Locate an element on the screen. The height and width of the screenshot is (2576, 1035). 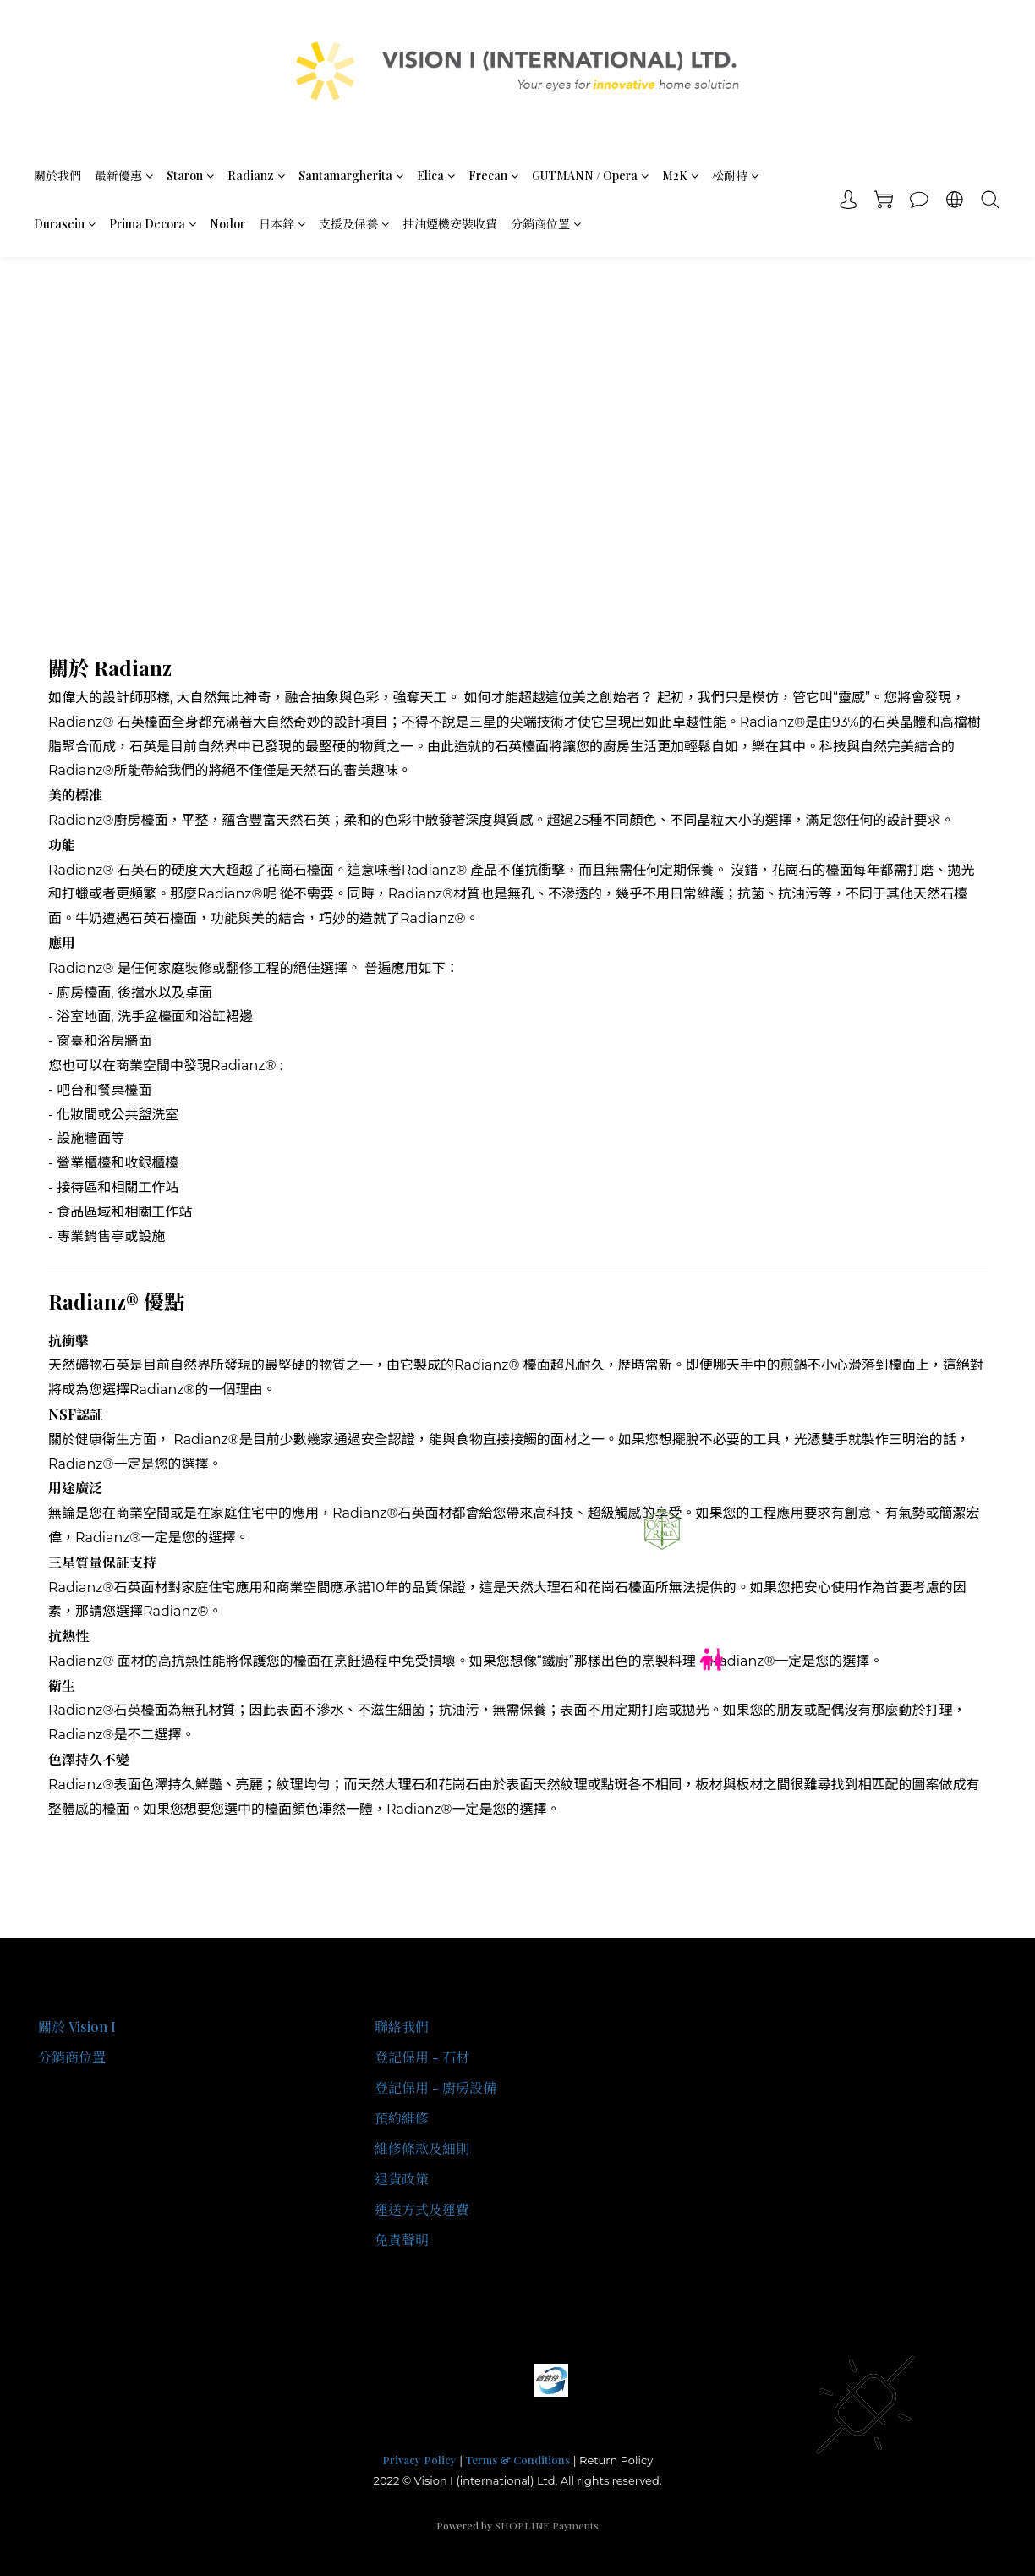
indicates content related to child soldiers or armed conflict involving minors is located at coordinates (711, 1659).